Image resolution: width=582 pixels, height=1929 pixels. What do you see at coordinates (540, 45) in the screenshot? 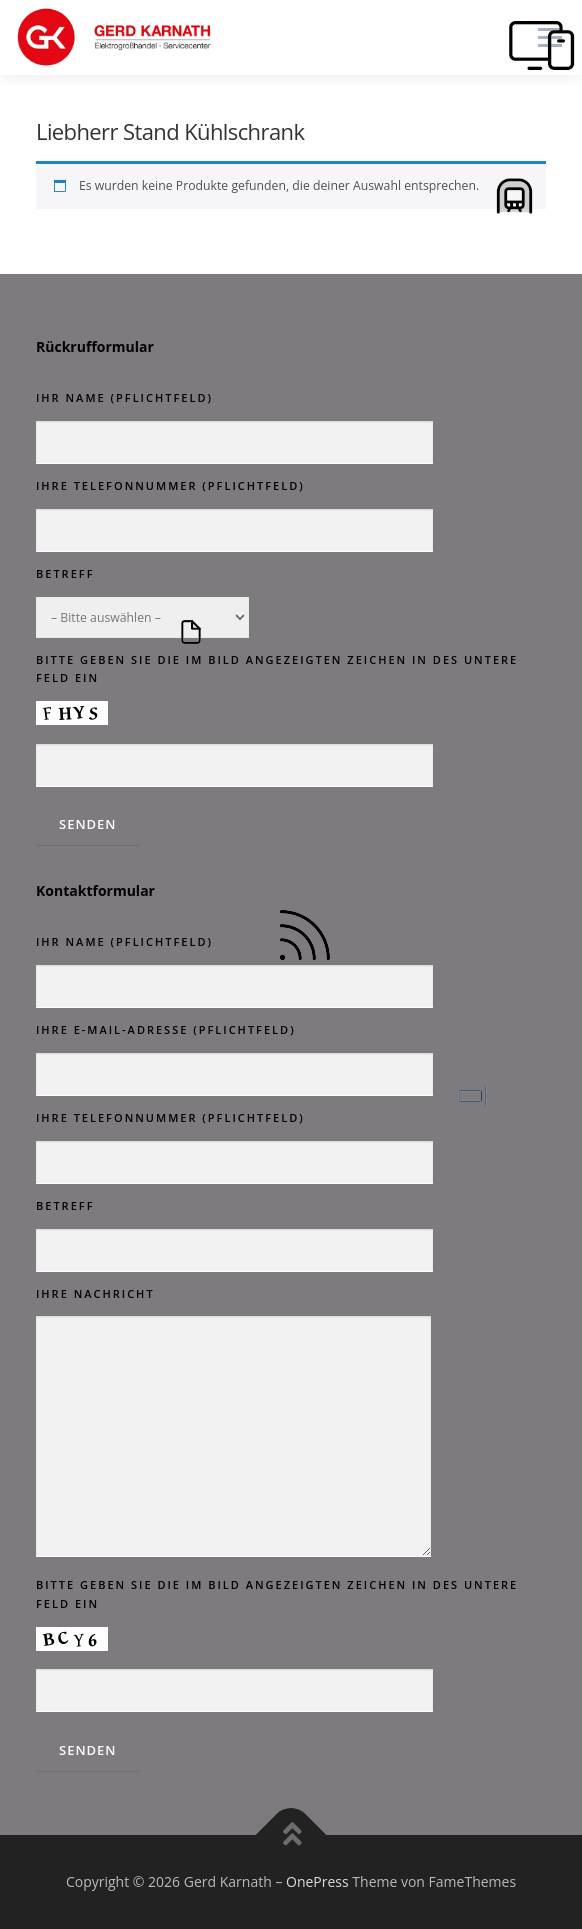
I see `manage connected devices` at bounding box center [540, 45].